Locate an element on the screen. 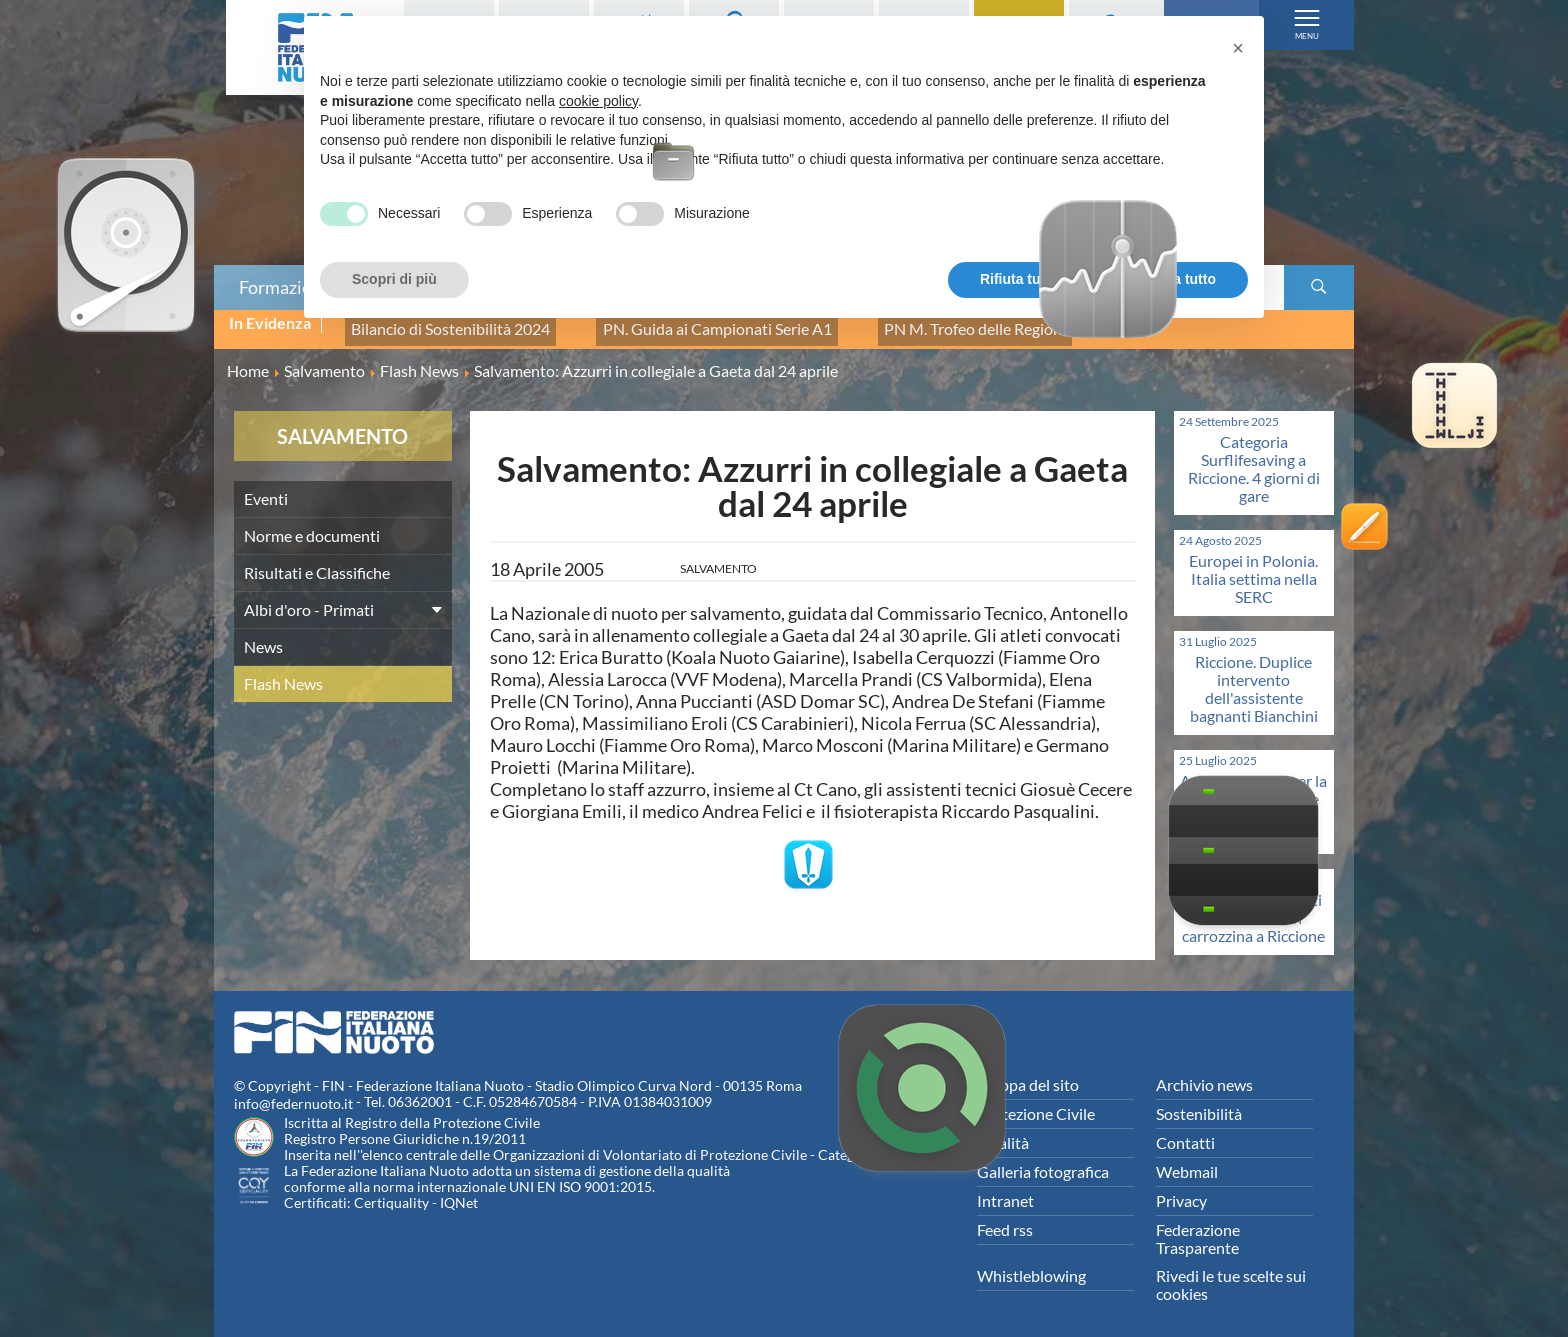 This screenshot has height=1337, width=1568. open heroic games launcher is located at coordinates (808, 864).